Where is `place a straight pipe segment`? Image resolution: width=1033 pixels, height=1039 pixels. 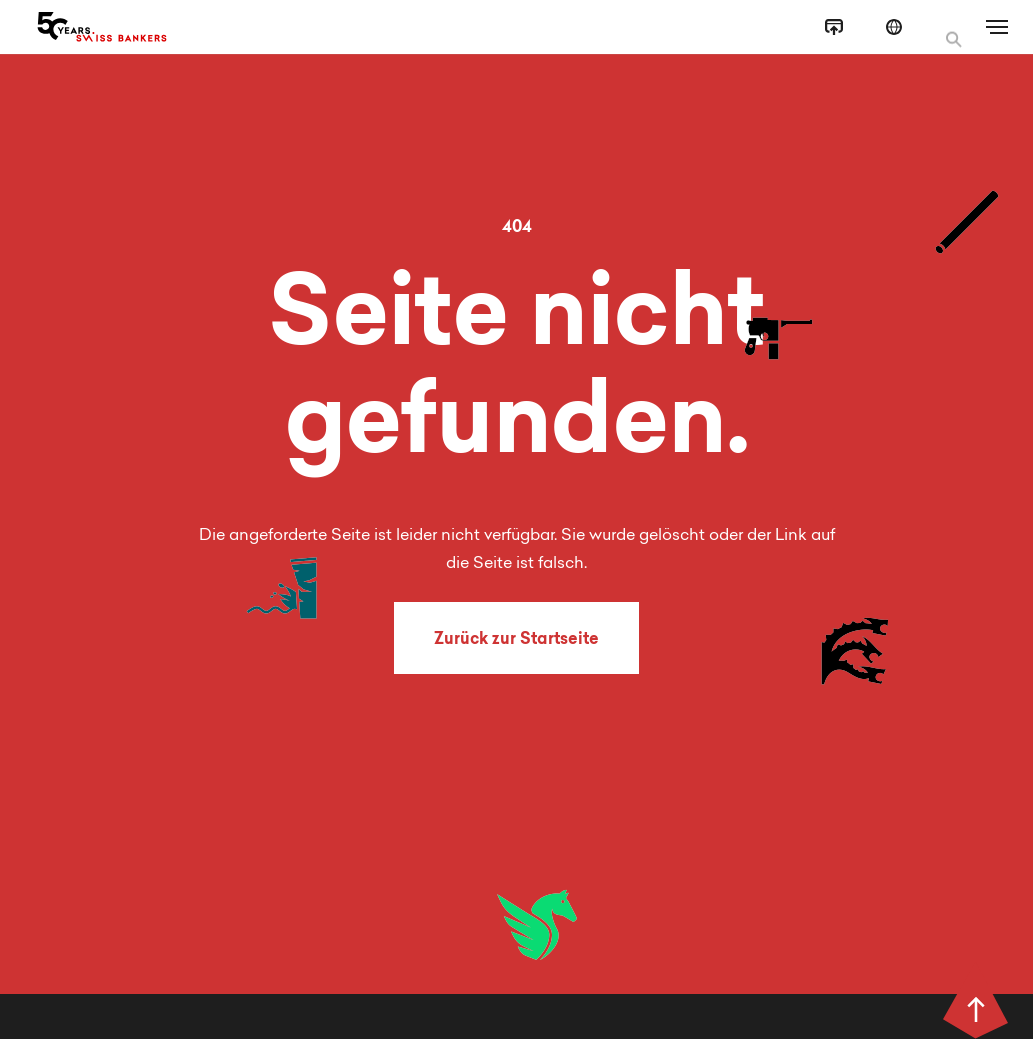
place a straight pipe segment is located at coordinates (967, 222).